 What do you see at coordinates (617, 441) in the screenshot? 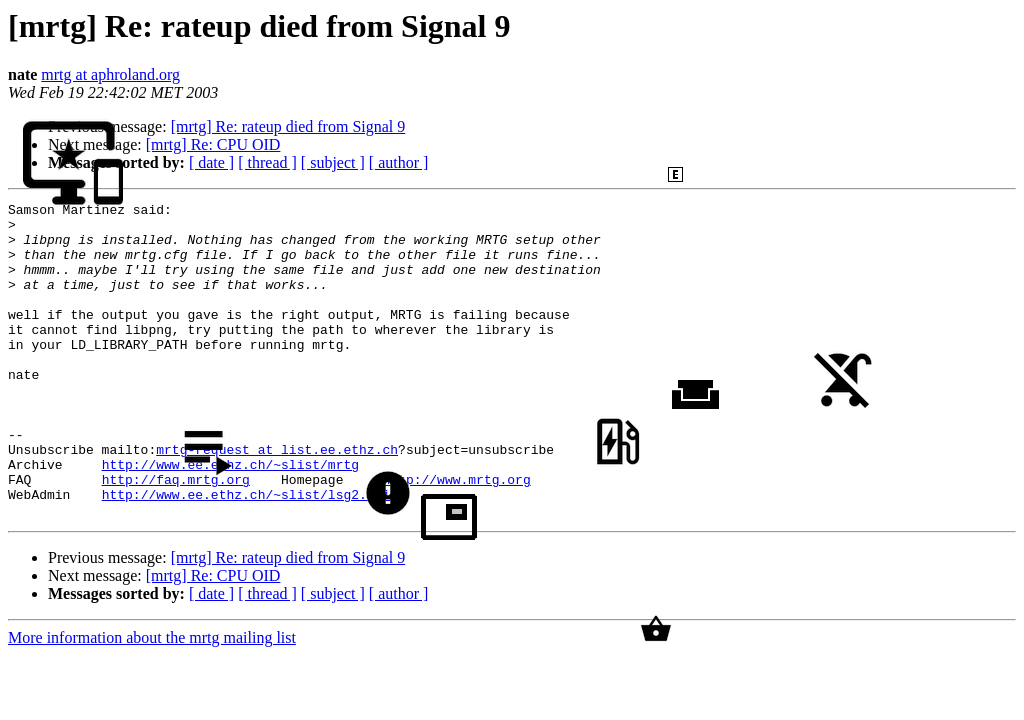
I see `find nearby electric vehicle charging stations` at bounding box center [617, 441].